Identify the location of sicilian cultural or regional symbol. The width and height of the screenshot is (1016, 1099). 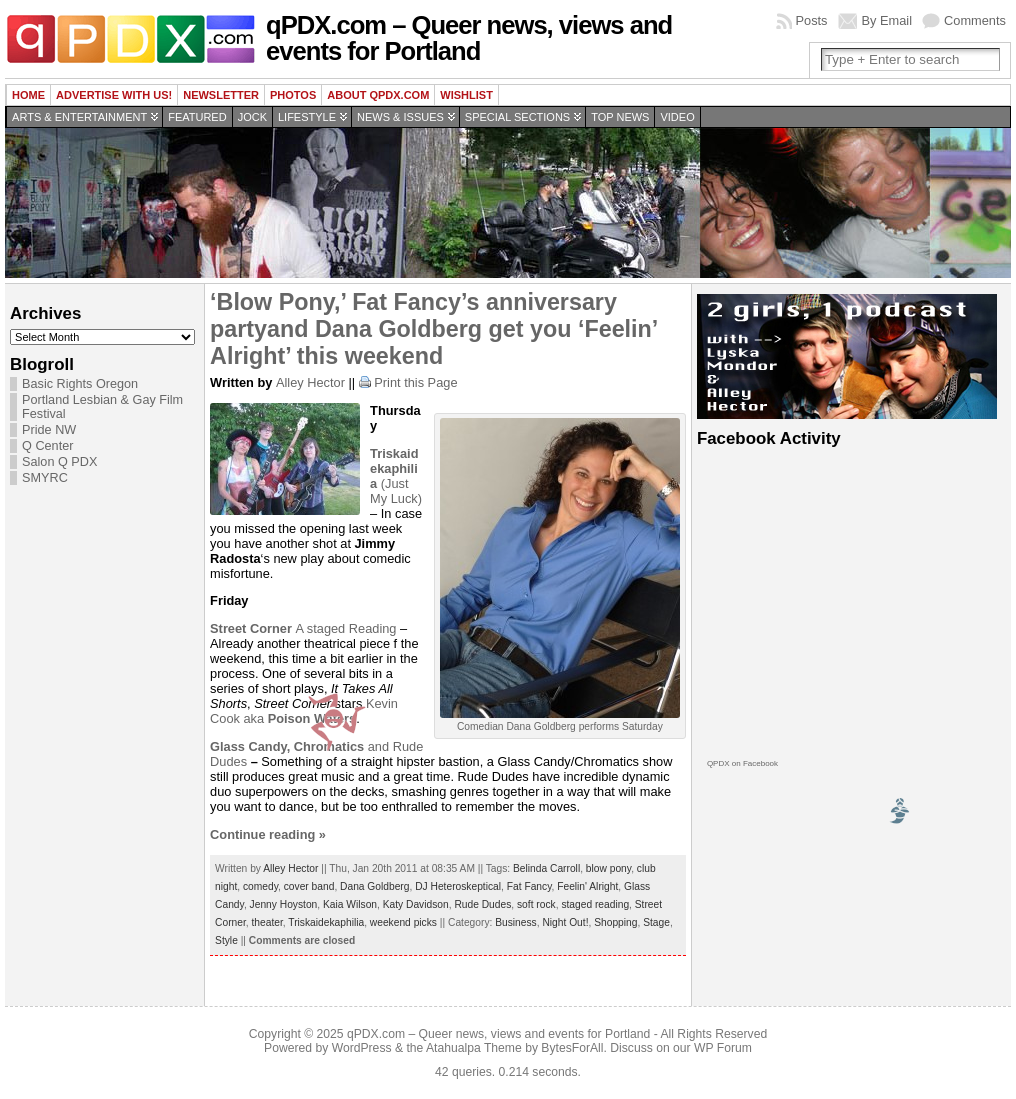
(336, 722).